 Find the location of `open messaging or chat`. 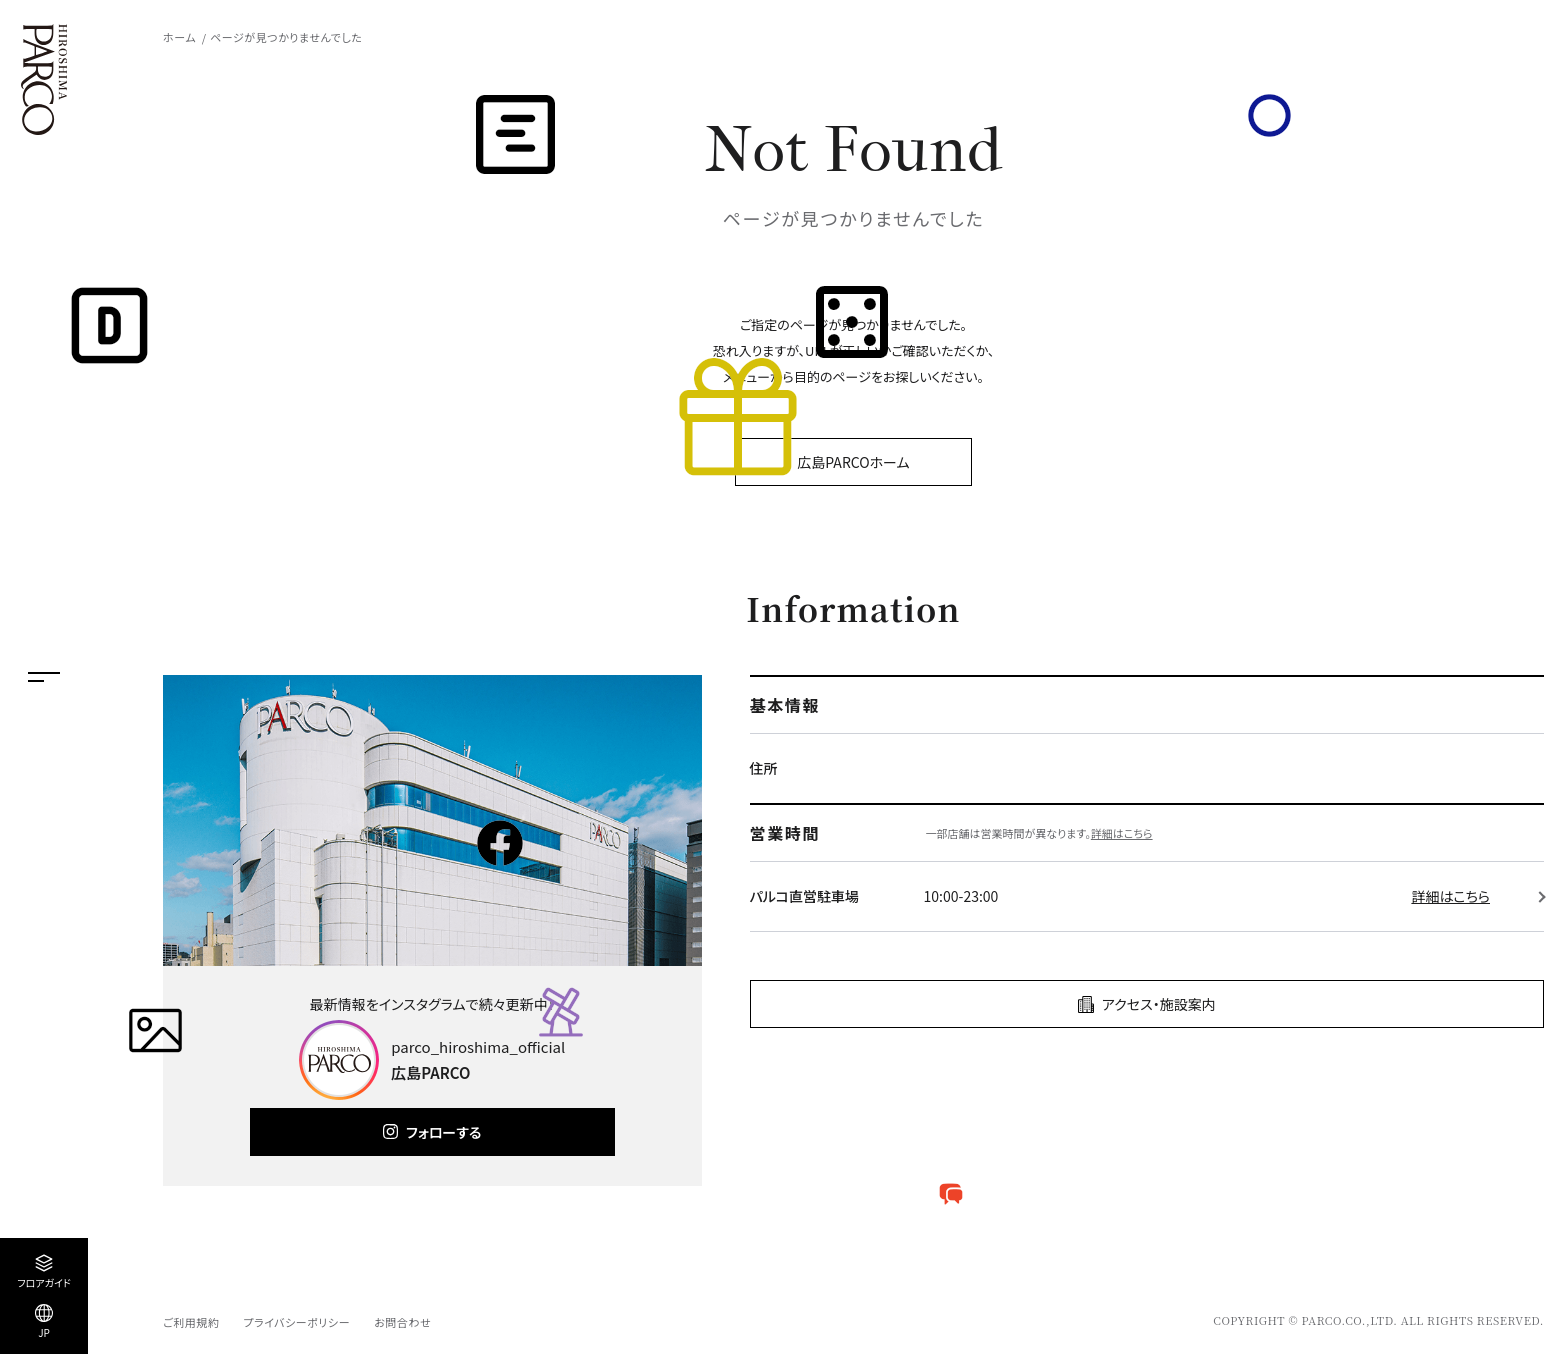

open messaging or chat is located at coordinates (951, 1194).